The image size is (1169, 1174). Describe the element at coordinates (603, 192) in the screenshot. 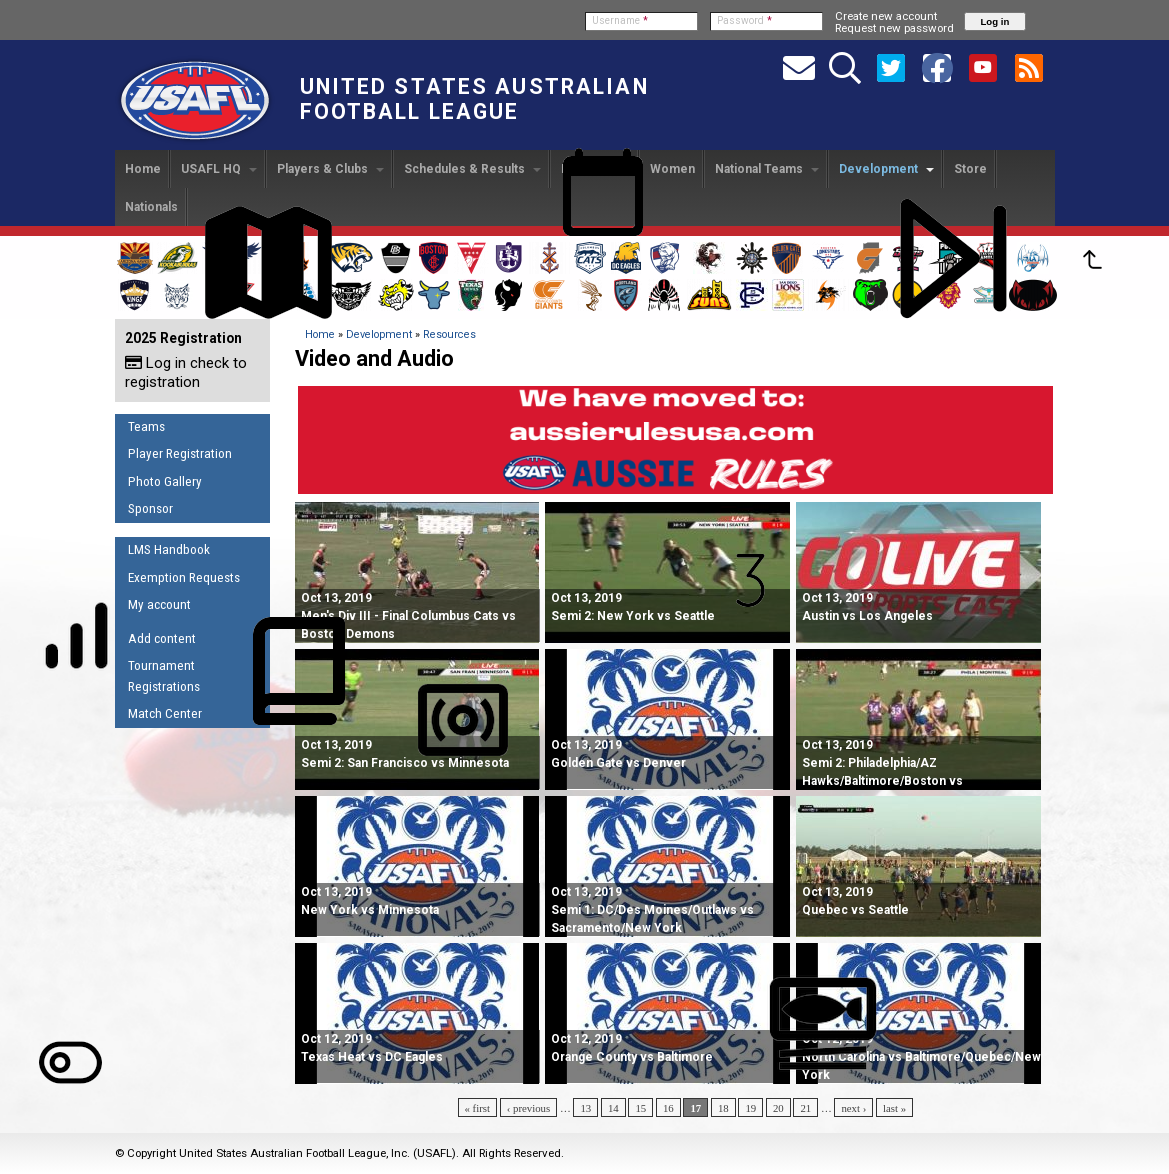

I see `view today's date` at that location.